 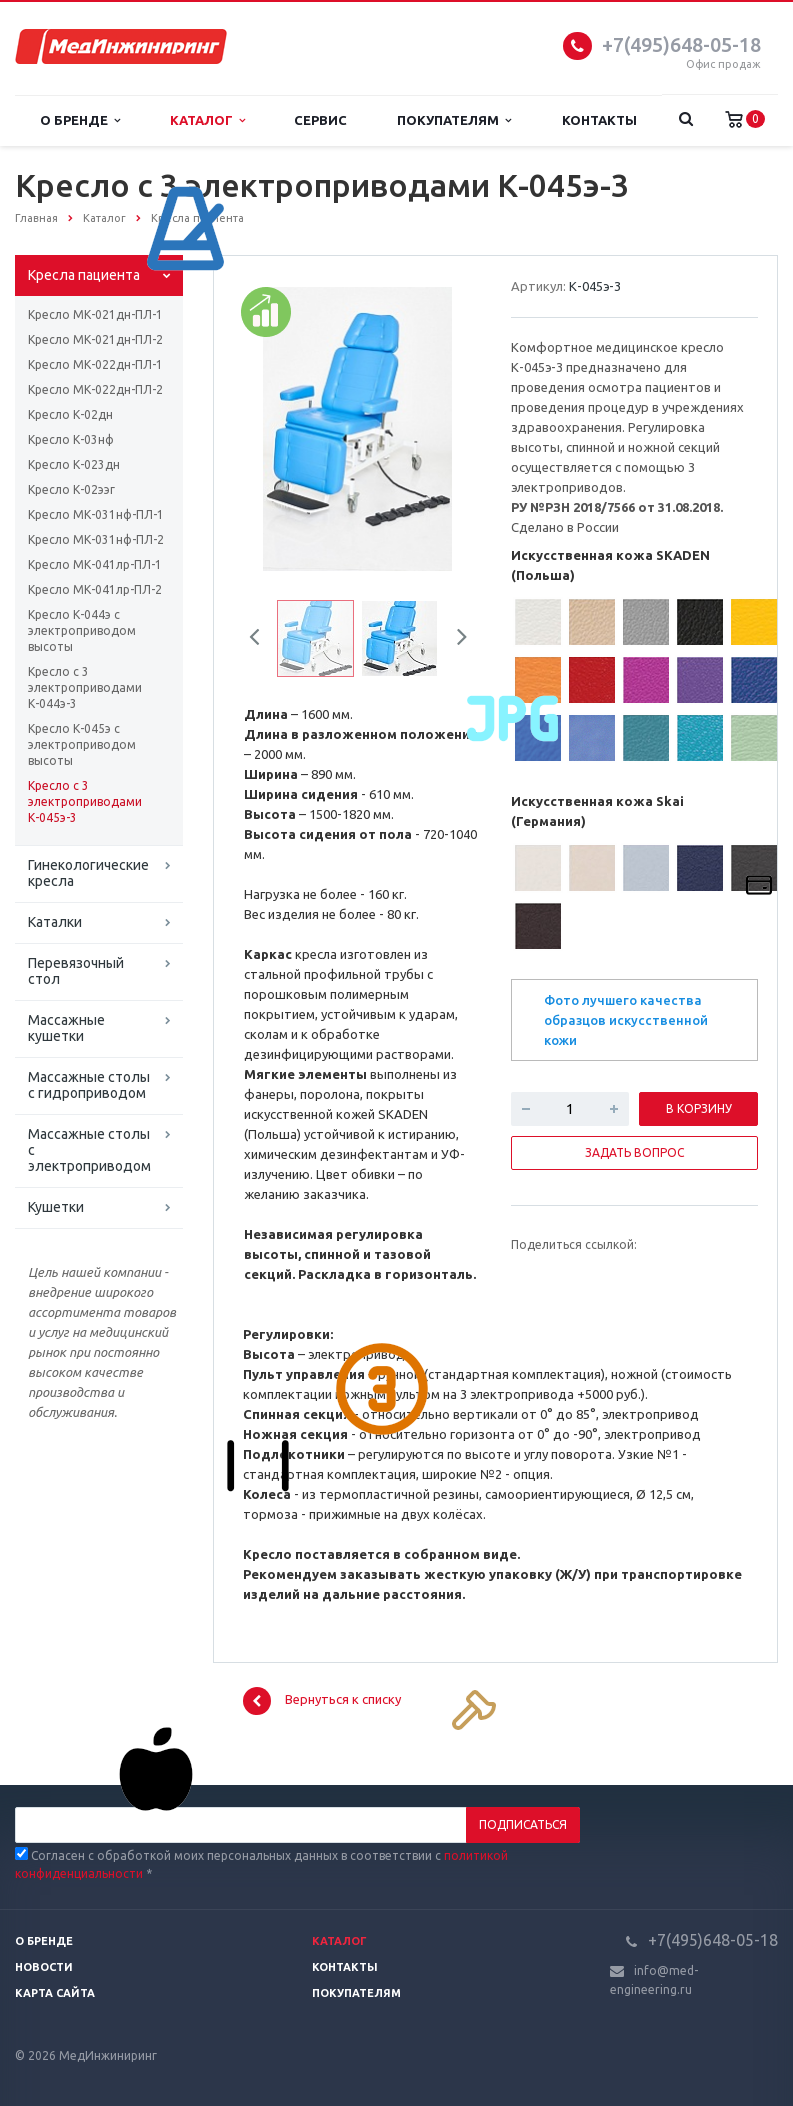 What do you see at coordinates (258, 1464) in the screenshot?
I see `indicates a lane or column divider` at bounding box center [258, 1464].